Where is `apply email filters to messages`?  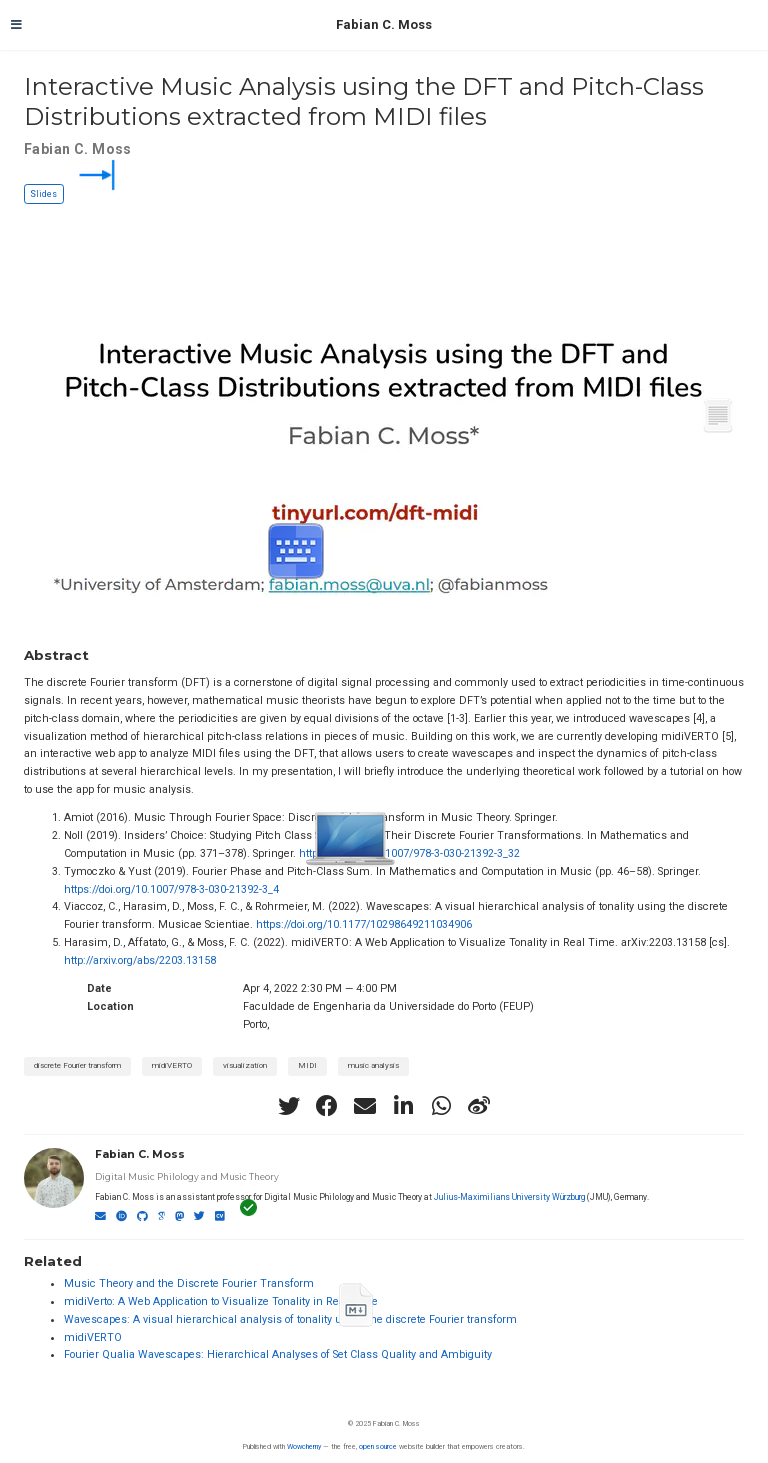
apply email filters to messages is located at coordinates (248, 1207).